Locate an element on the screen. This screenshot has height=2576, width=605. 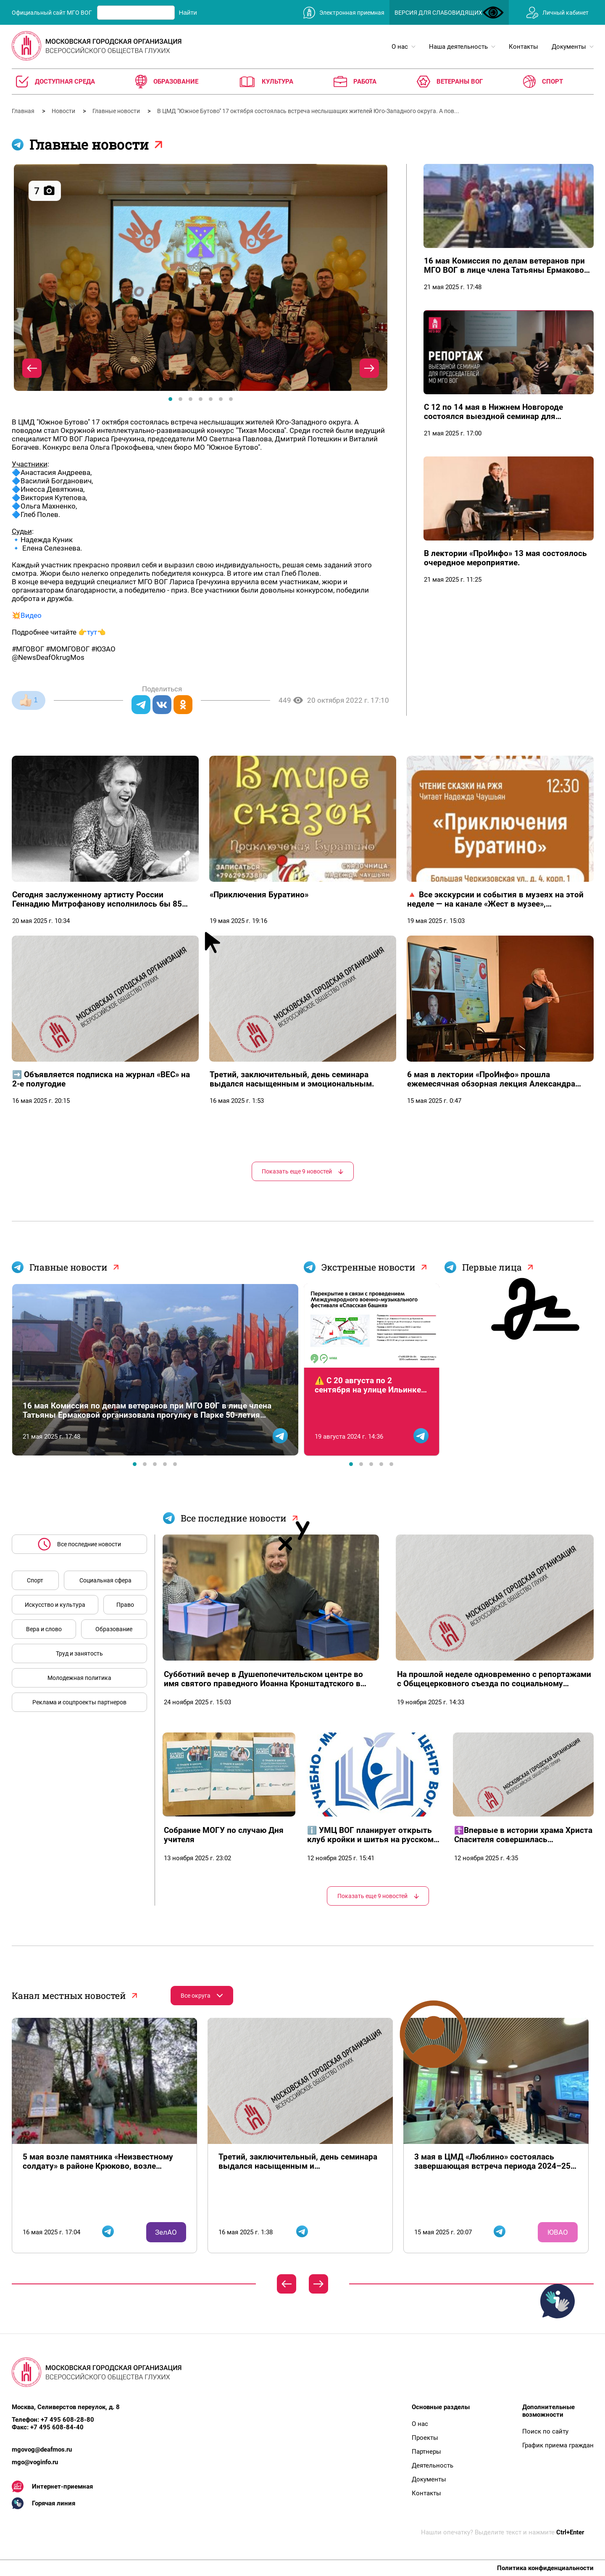
cursor or pointer indicator is located at coordinates (211, 942).